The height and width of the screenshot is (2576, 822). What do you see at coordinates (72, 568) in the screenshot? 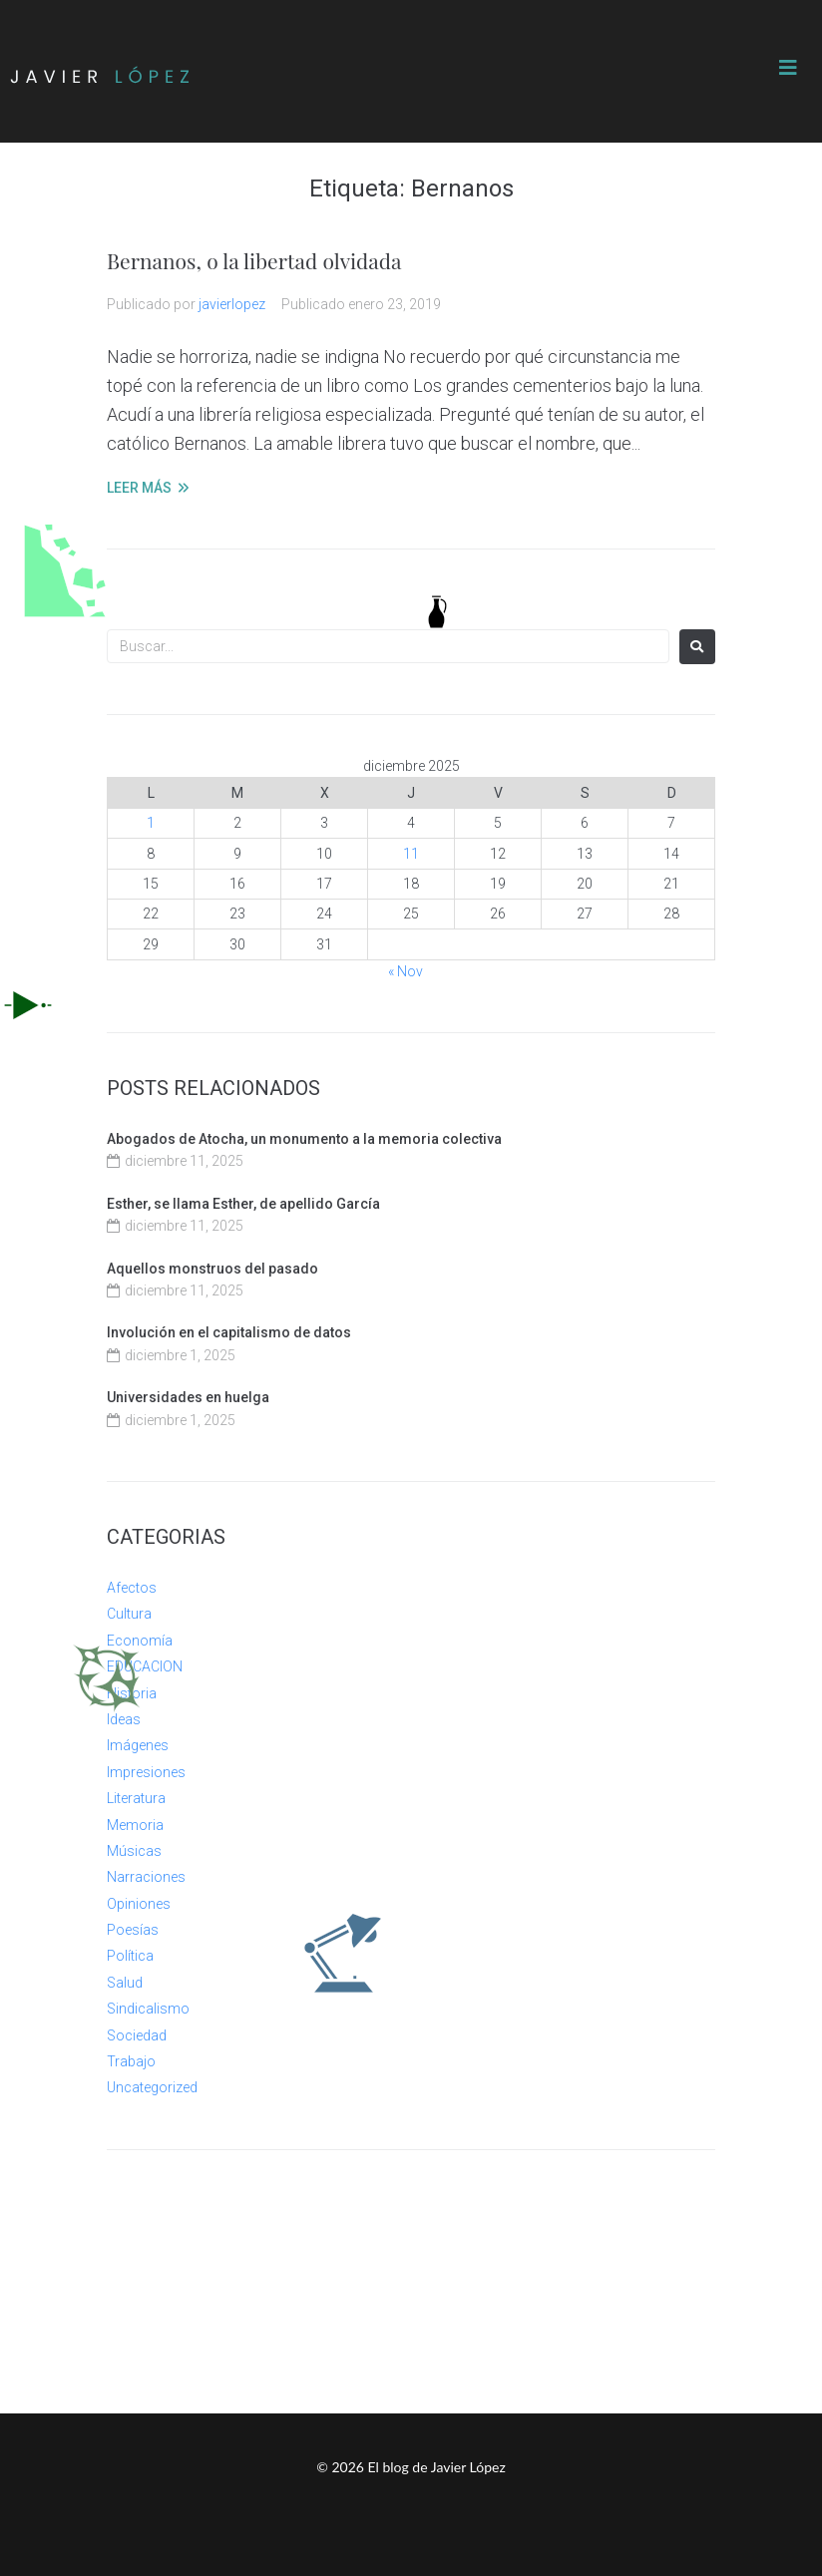
I see `warning: rockslide or falling rocks hazard ahead` at bounding box center [72, 568].